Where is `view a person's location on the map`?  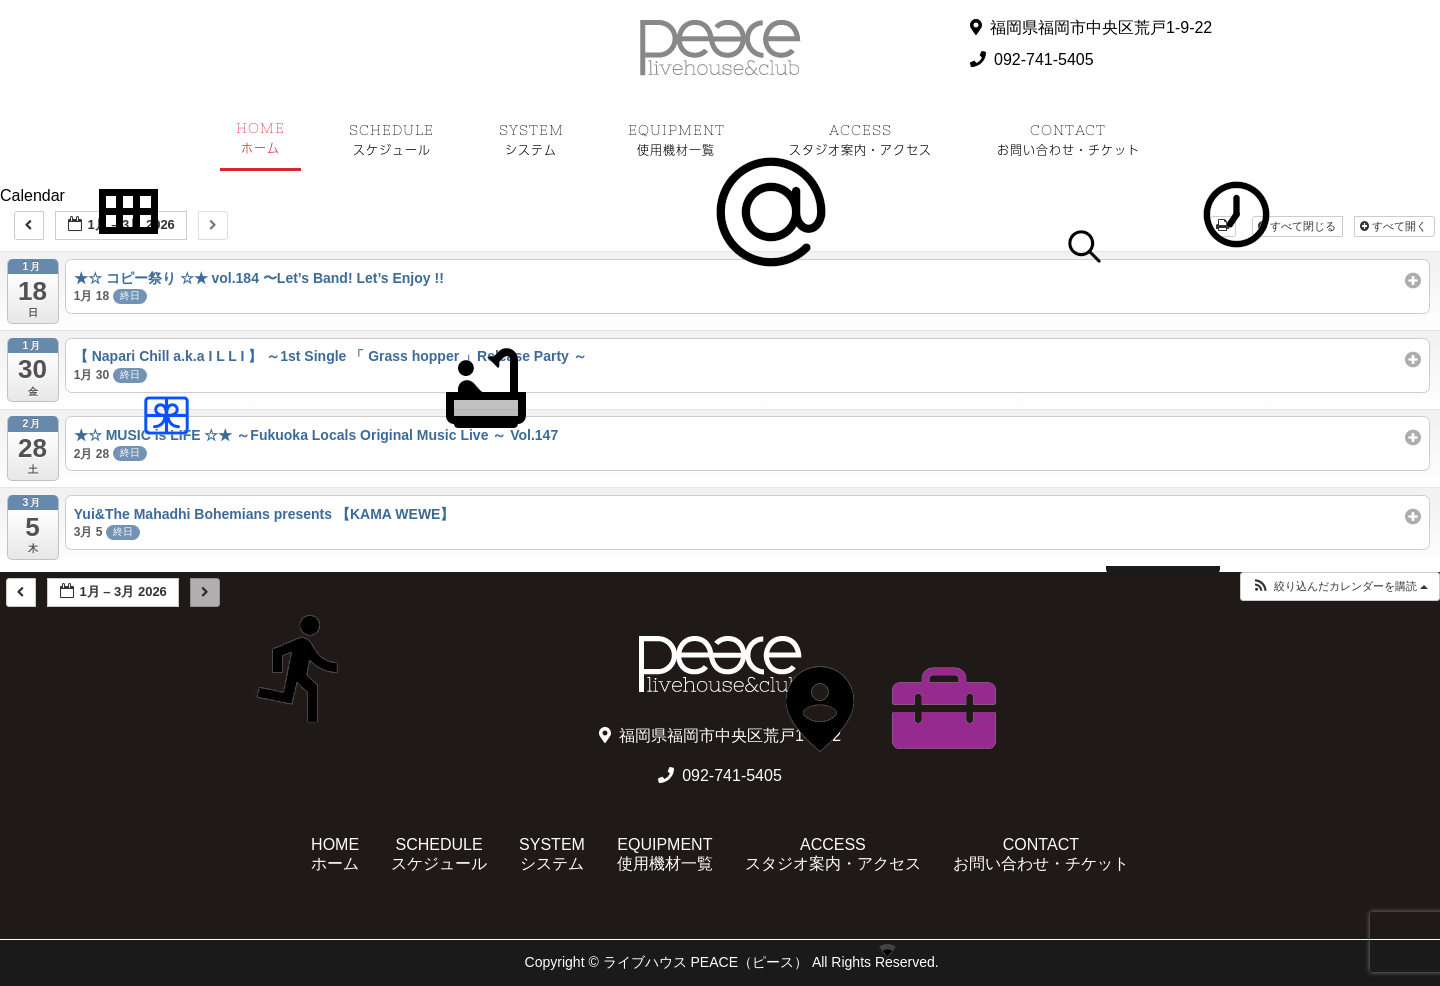
view a person's location on the map is located at coordinates (820, 709).